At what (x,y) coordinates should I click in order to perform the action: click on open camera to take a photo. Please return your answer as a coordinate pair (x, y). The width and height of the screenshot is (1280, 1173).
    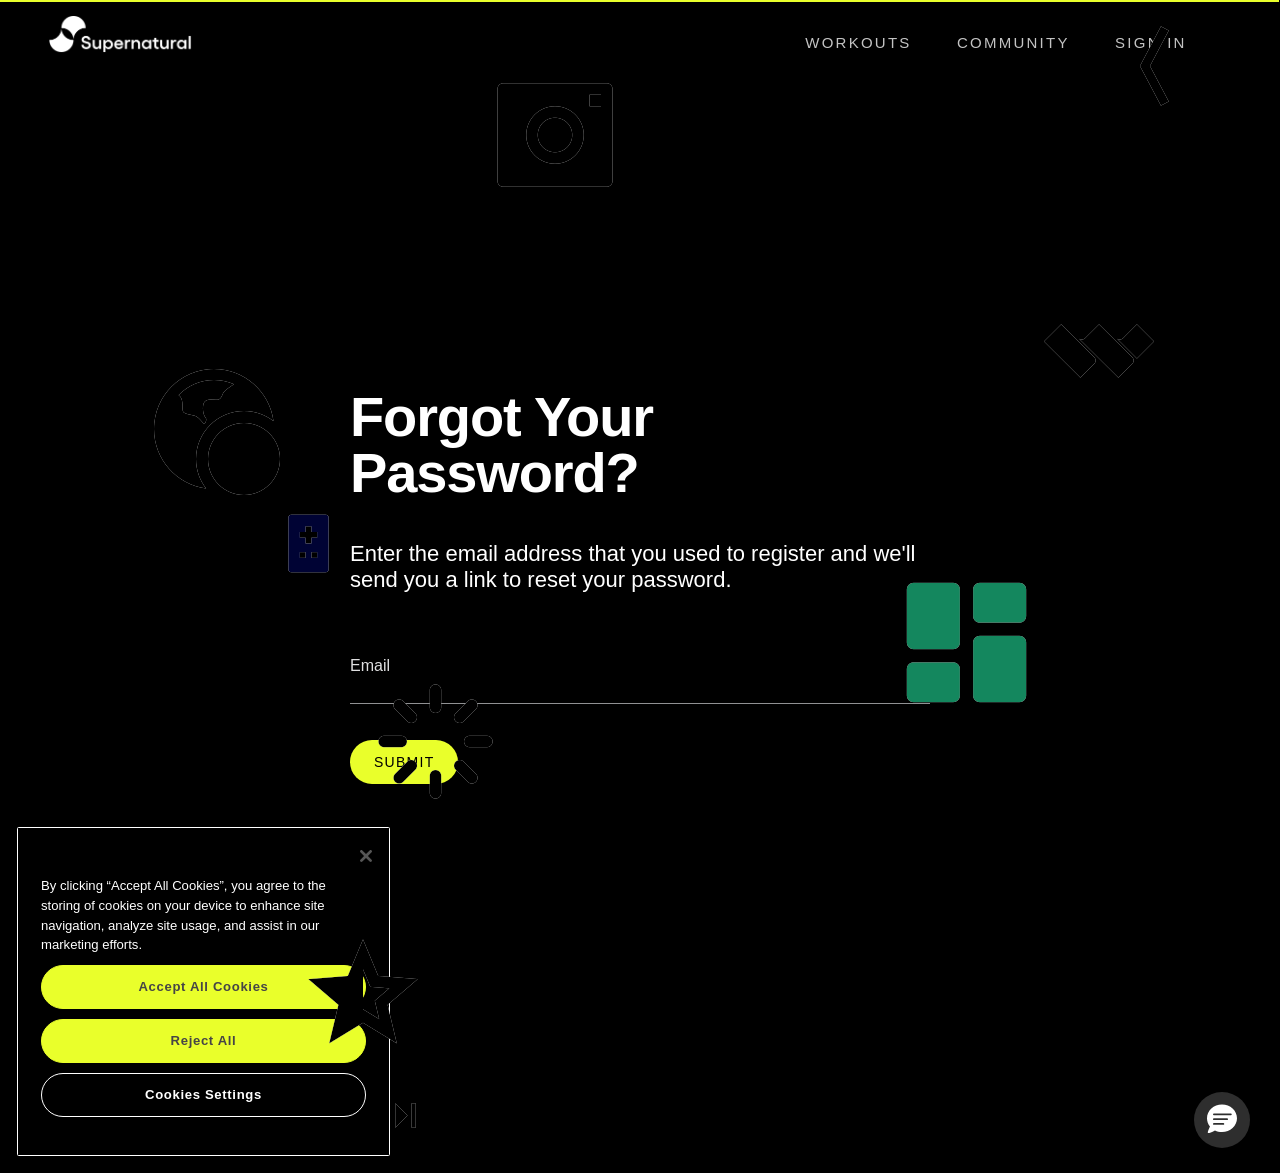
    Looking at the image, I should click on (555, 135).